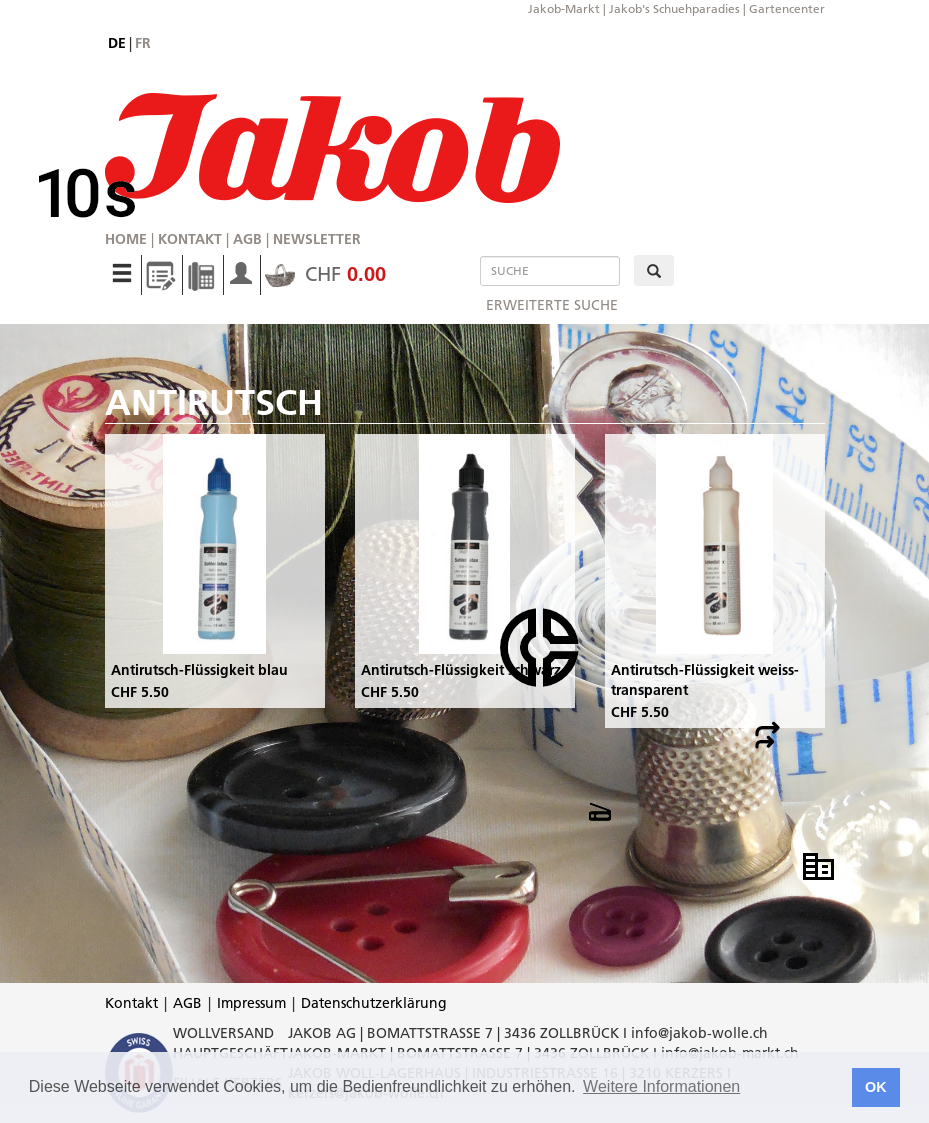 The image size is (929, 1123). What do you see at coordinates (767, 736) in the screenshot?
I see `redirect or forward multiple items` at bounding box center [767, 736].